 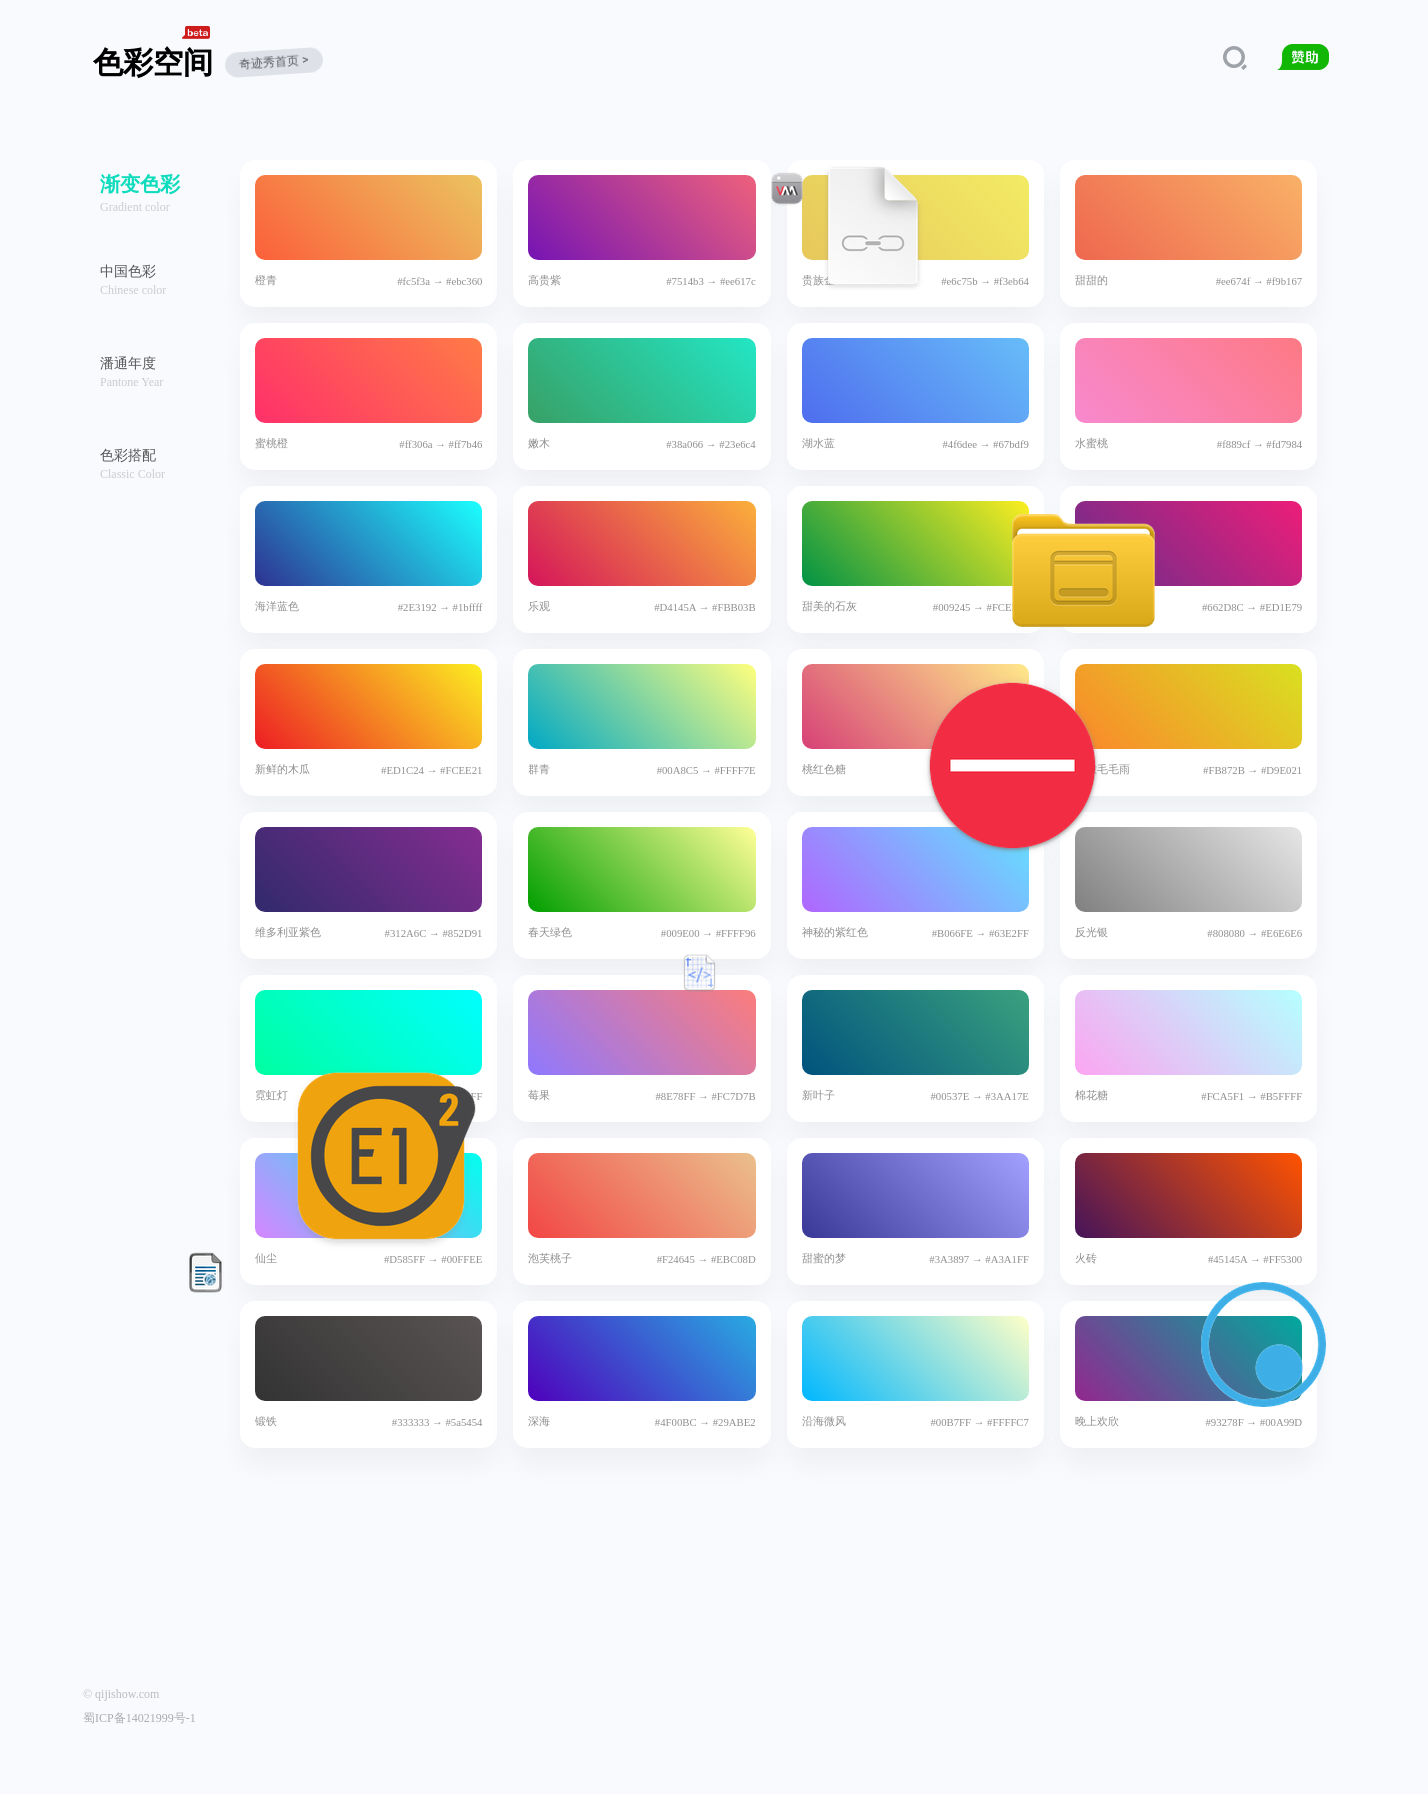 I want to click on open desktop folder, so click(x=1083, y=570).